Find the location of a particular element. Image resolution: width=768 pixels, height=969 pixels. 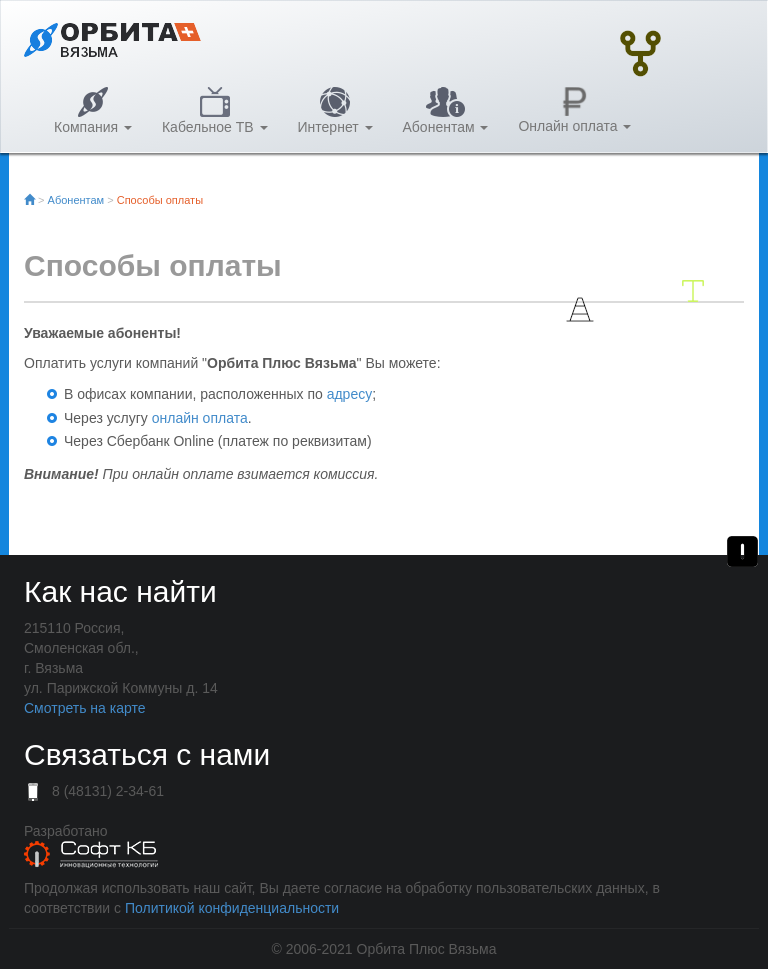

access information or details is located at coordinates (742, 551).